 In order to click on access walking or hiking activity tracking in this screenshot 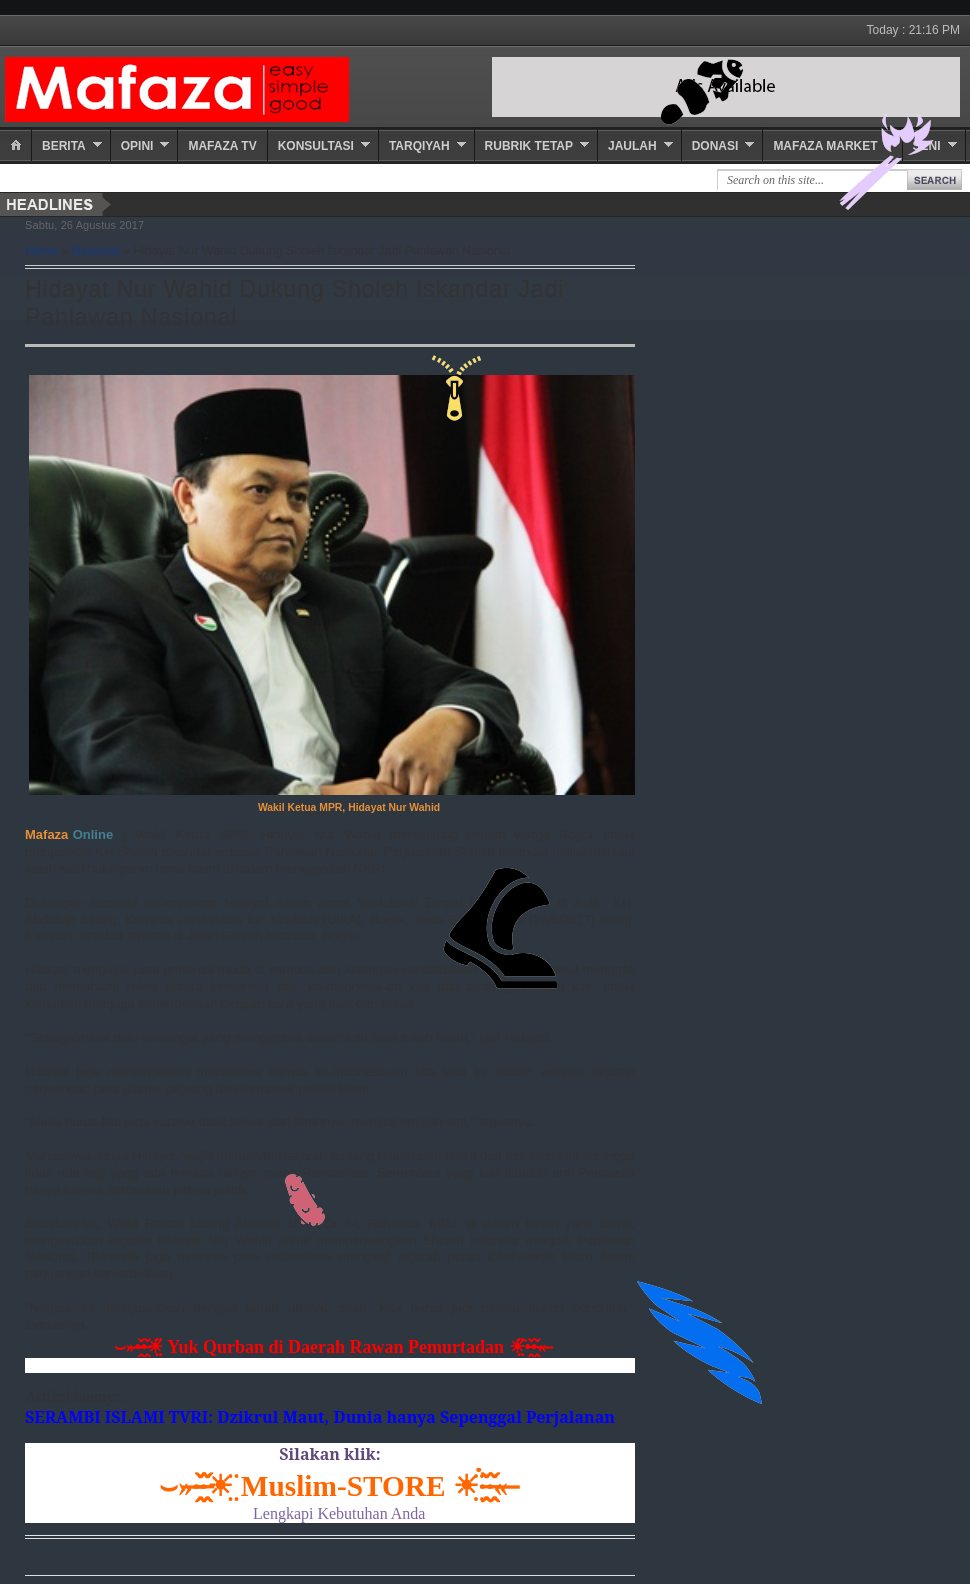, I will do `click(502, 930)`.